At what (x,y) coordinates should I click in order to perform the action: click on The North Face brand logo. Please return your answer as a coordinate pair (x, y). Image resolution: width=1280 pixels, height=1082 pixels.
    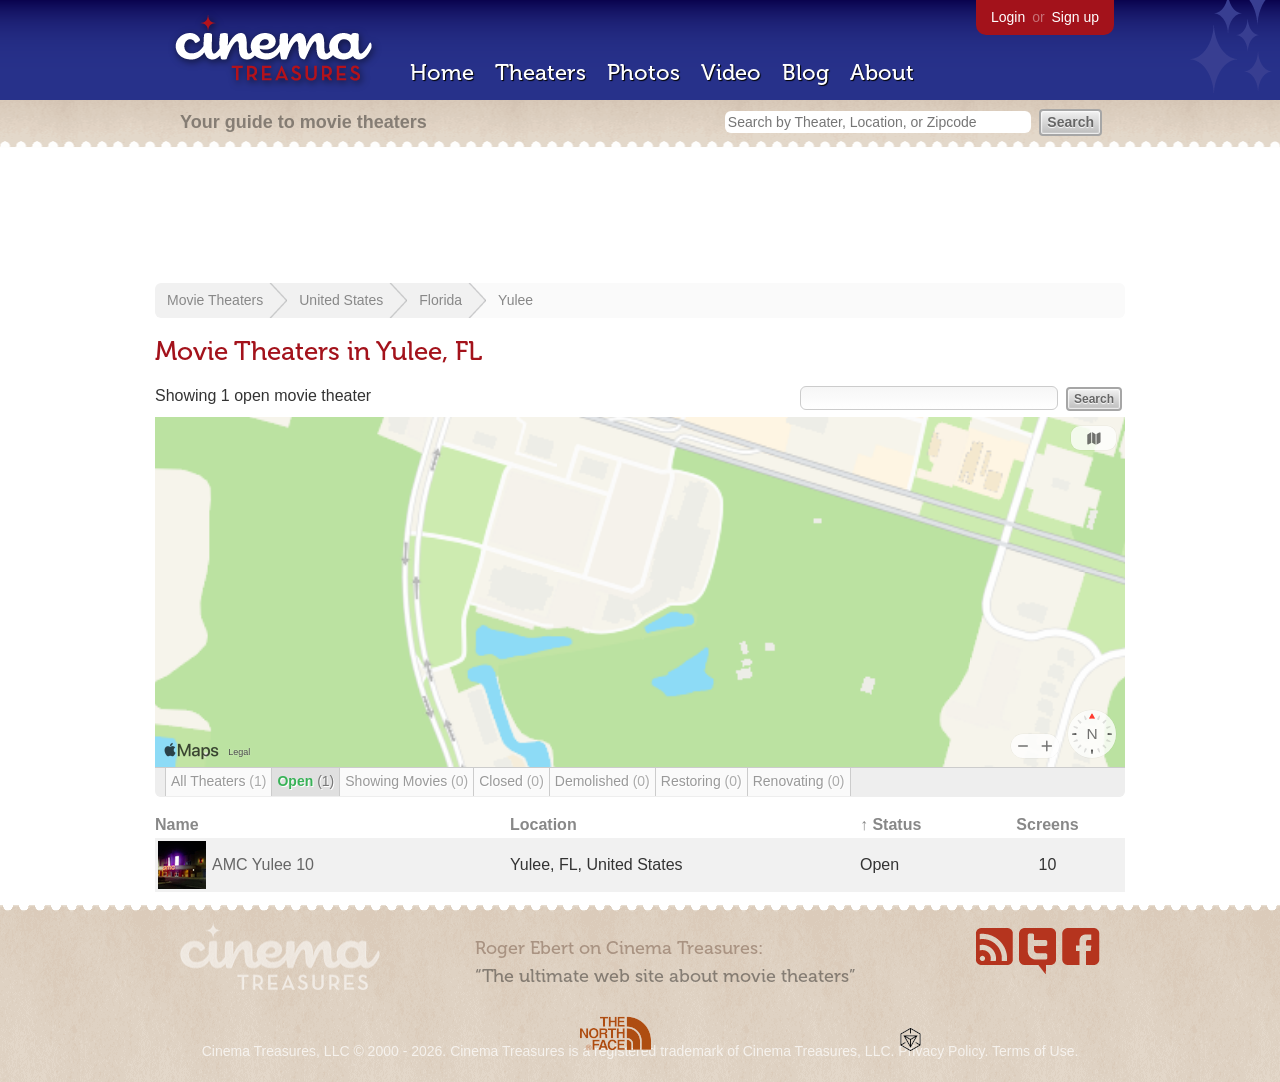
    Looking at the image, I should click on (615, 1033).